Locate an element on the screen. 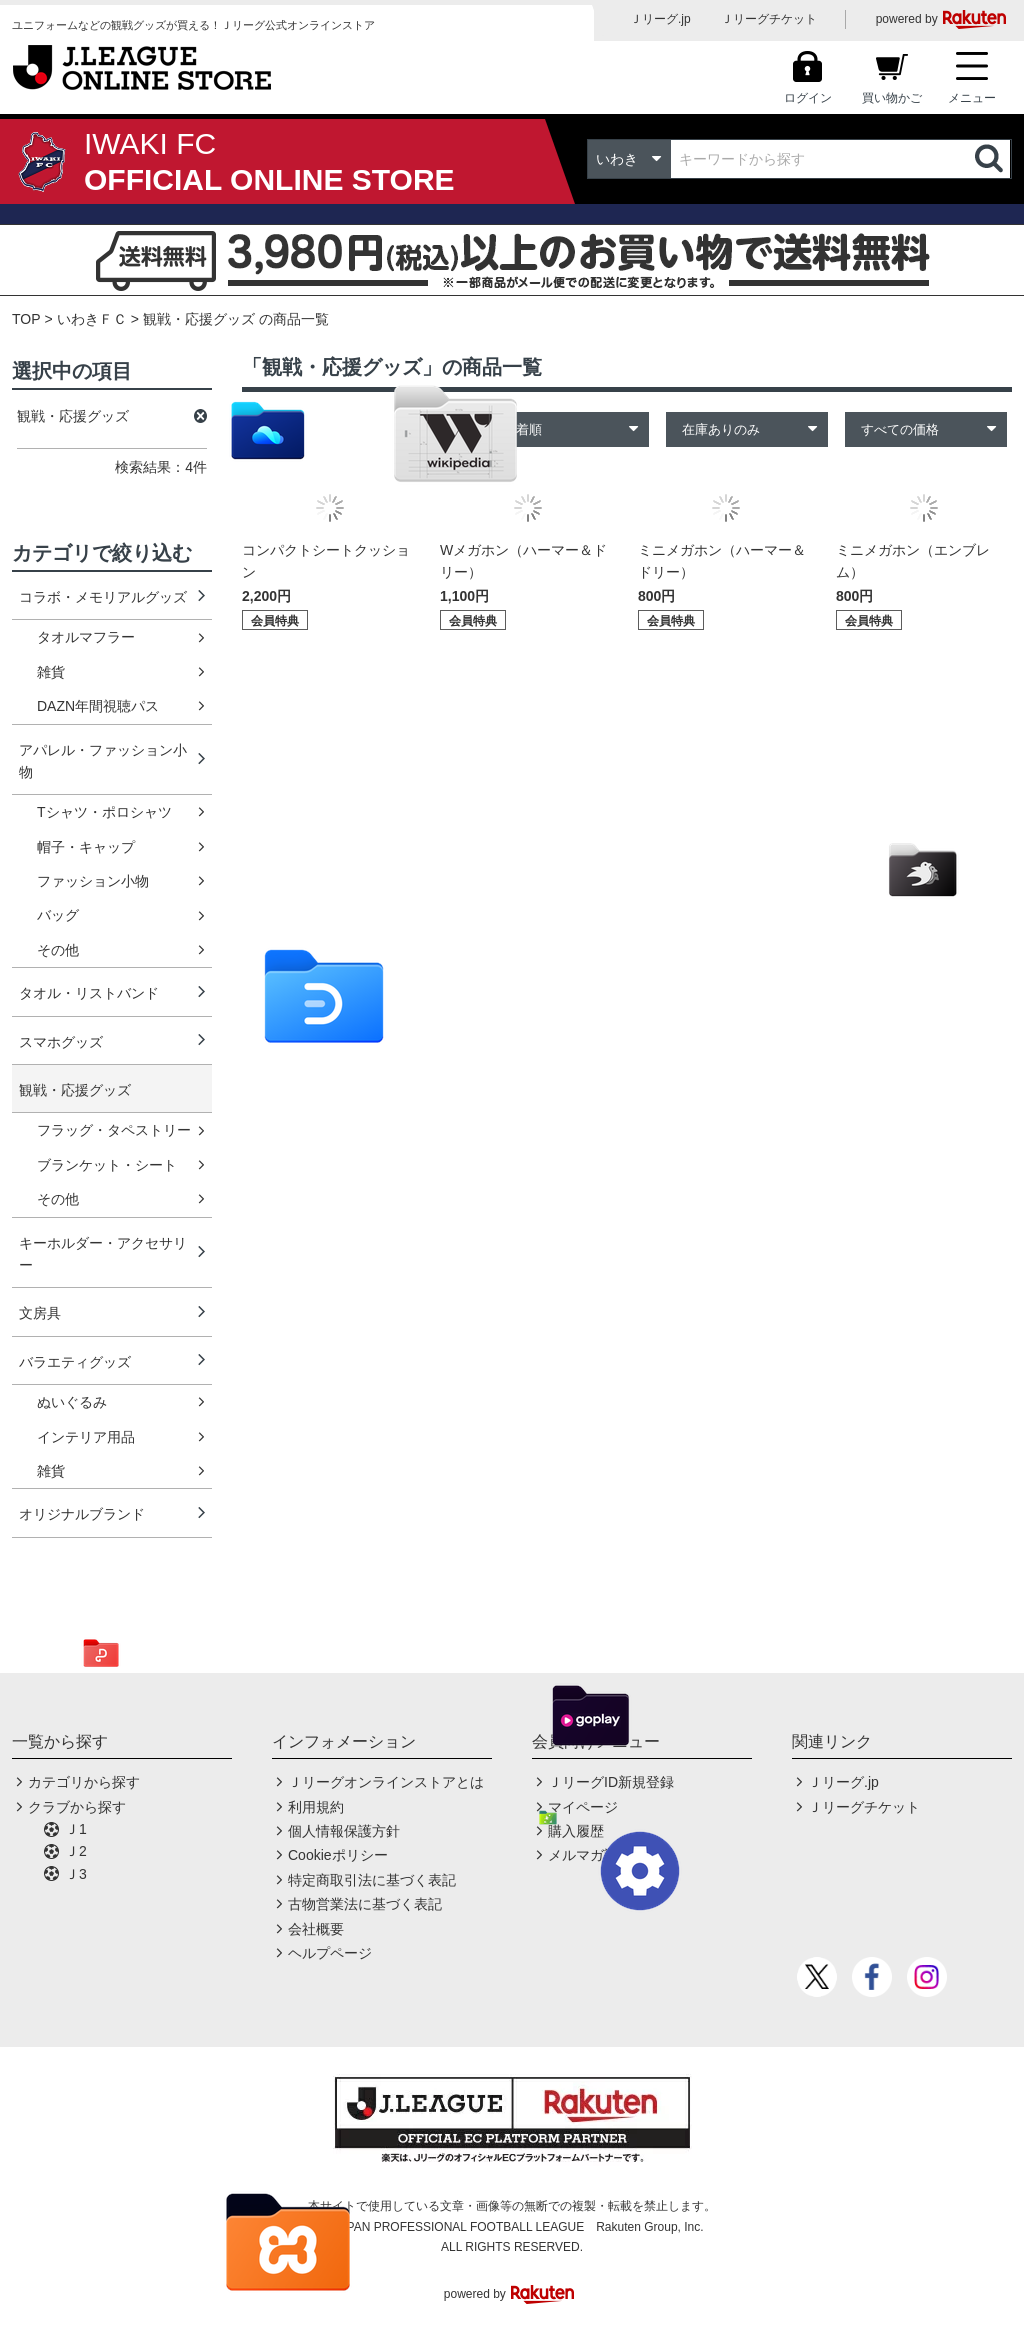 The image size is (1024, 2334). open folder containing goplay media files is located at coordinates (590, 1717).